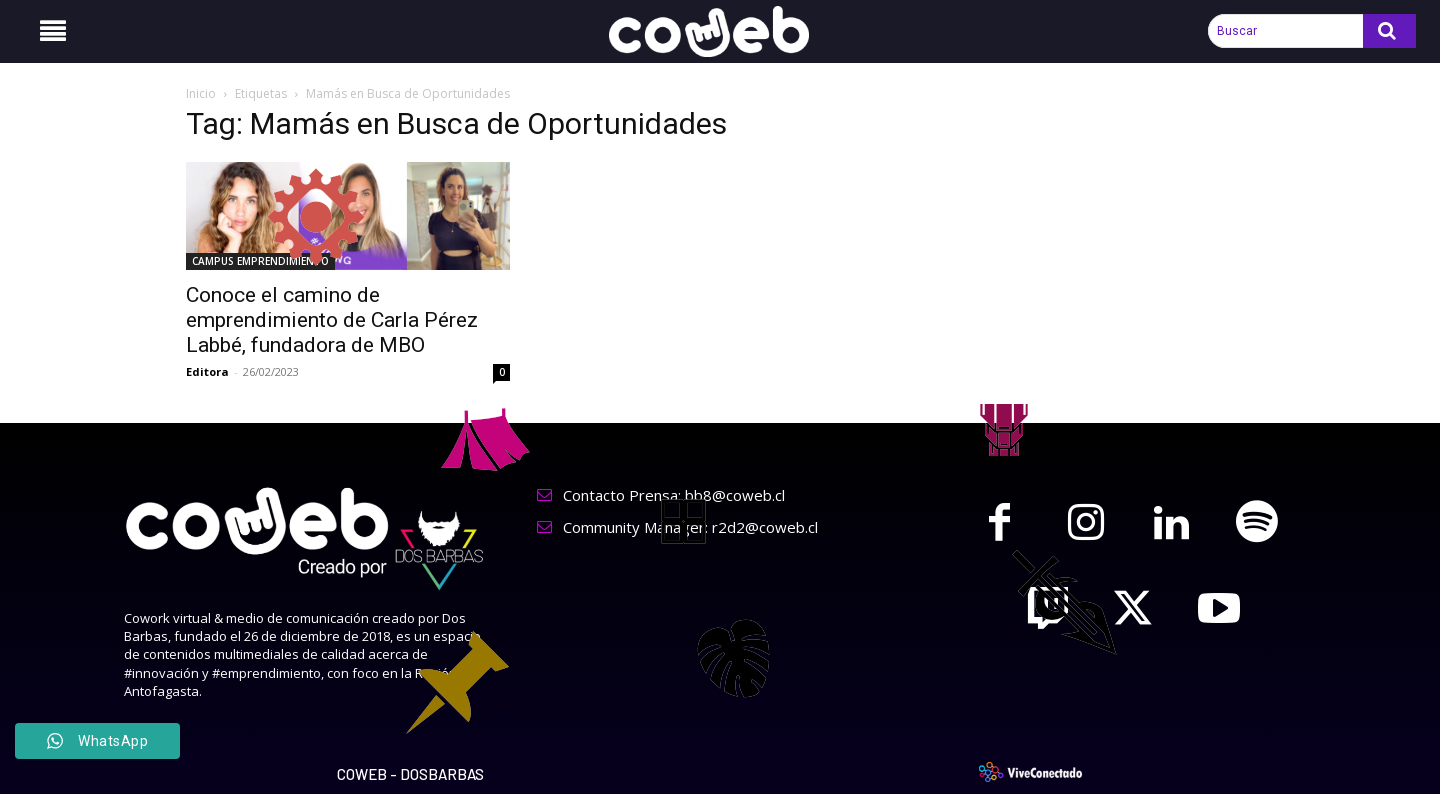 This screenshot has height=794, width=1440. I want to click on pin an item to keep it visible, so click(457, 682).